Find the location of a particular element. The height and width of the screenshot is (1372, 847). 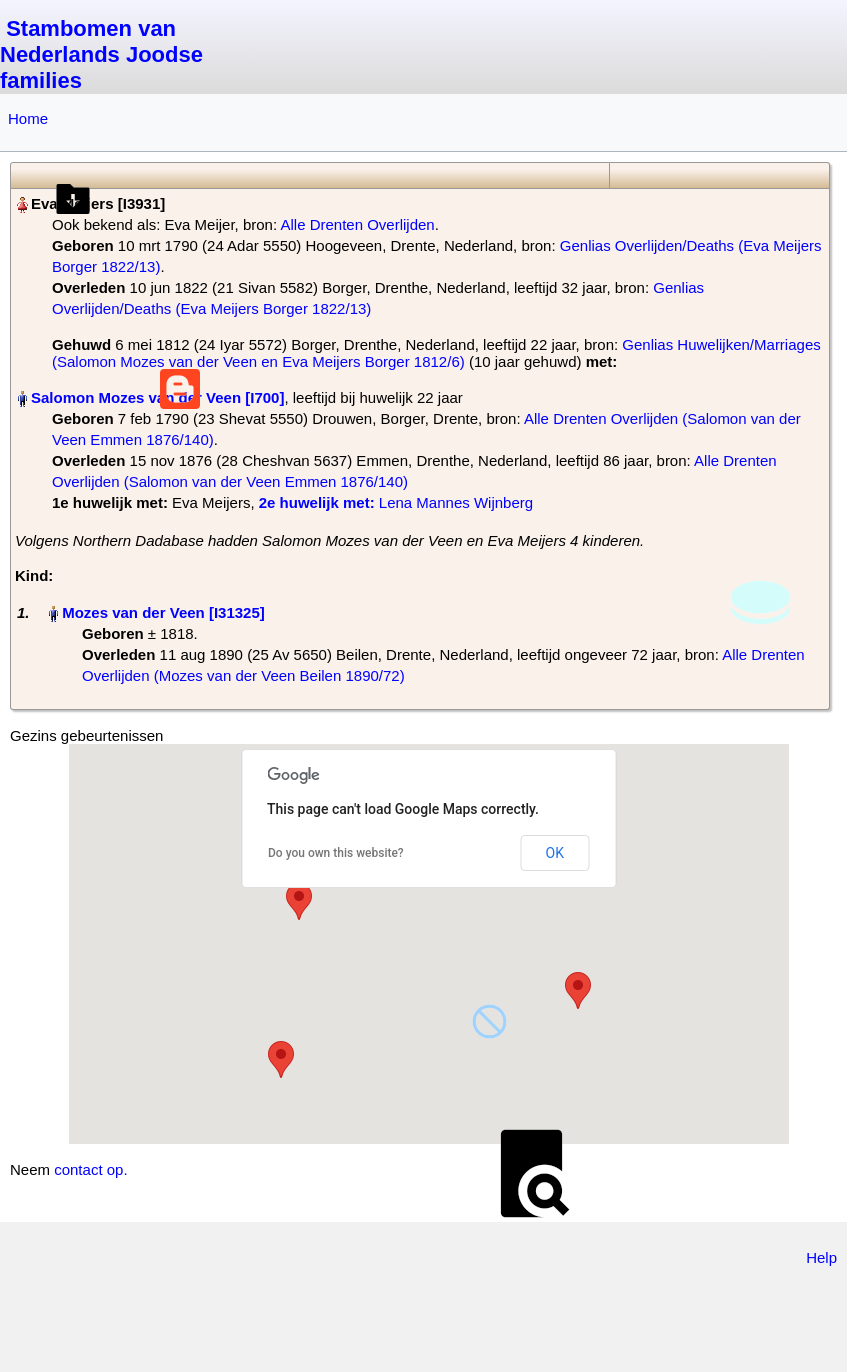

find my phone feature is located at coordinates (531, 1173).